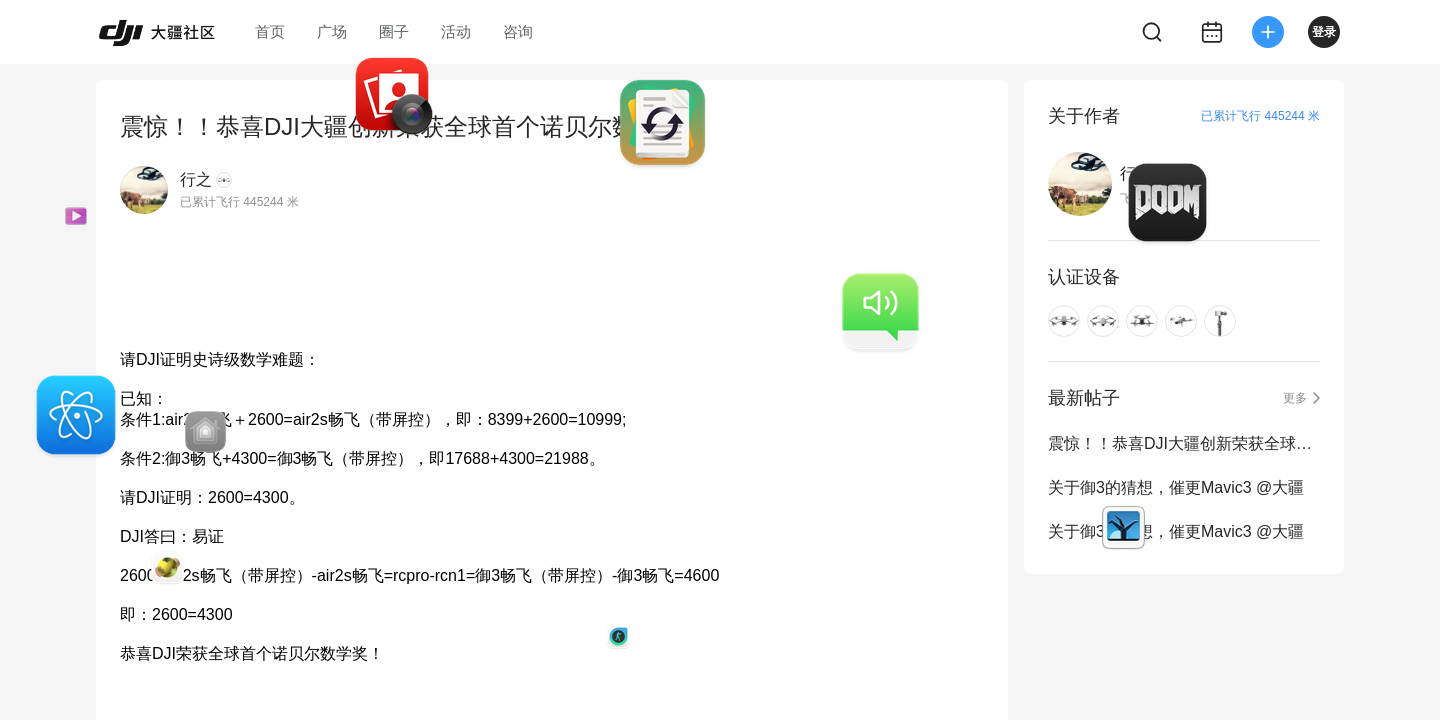 This screenshot has height=720, width=1440. Describe the element at coordinates (880, 311) in the screenshot. I see `open kmouth text-to-speech application` at that location.